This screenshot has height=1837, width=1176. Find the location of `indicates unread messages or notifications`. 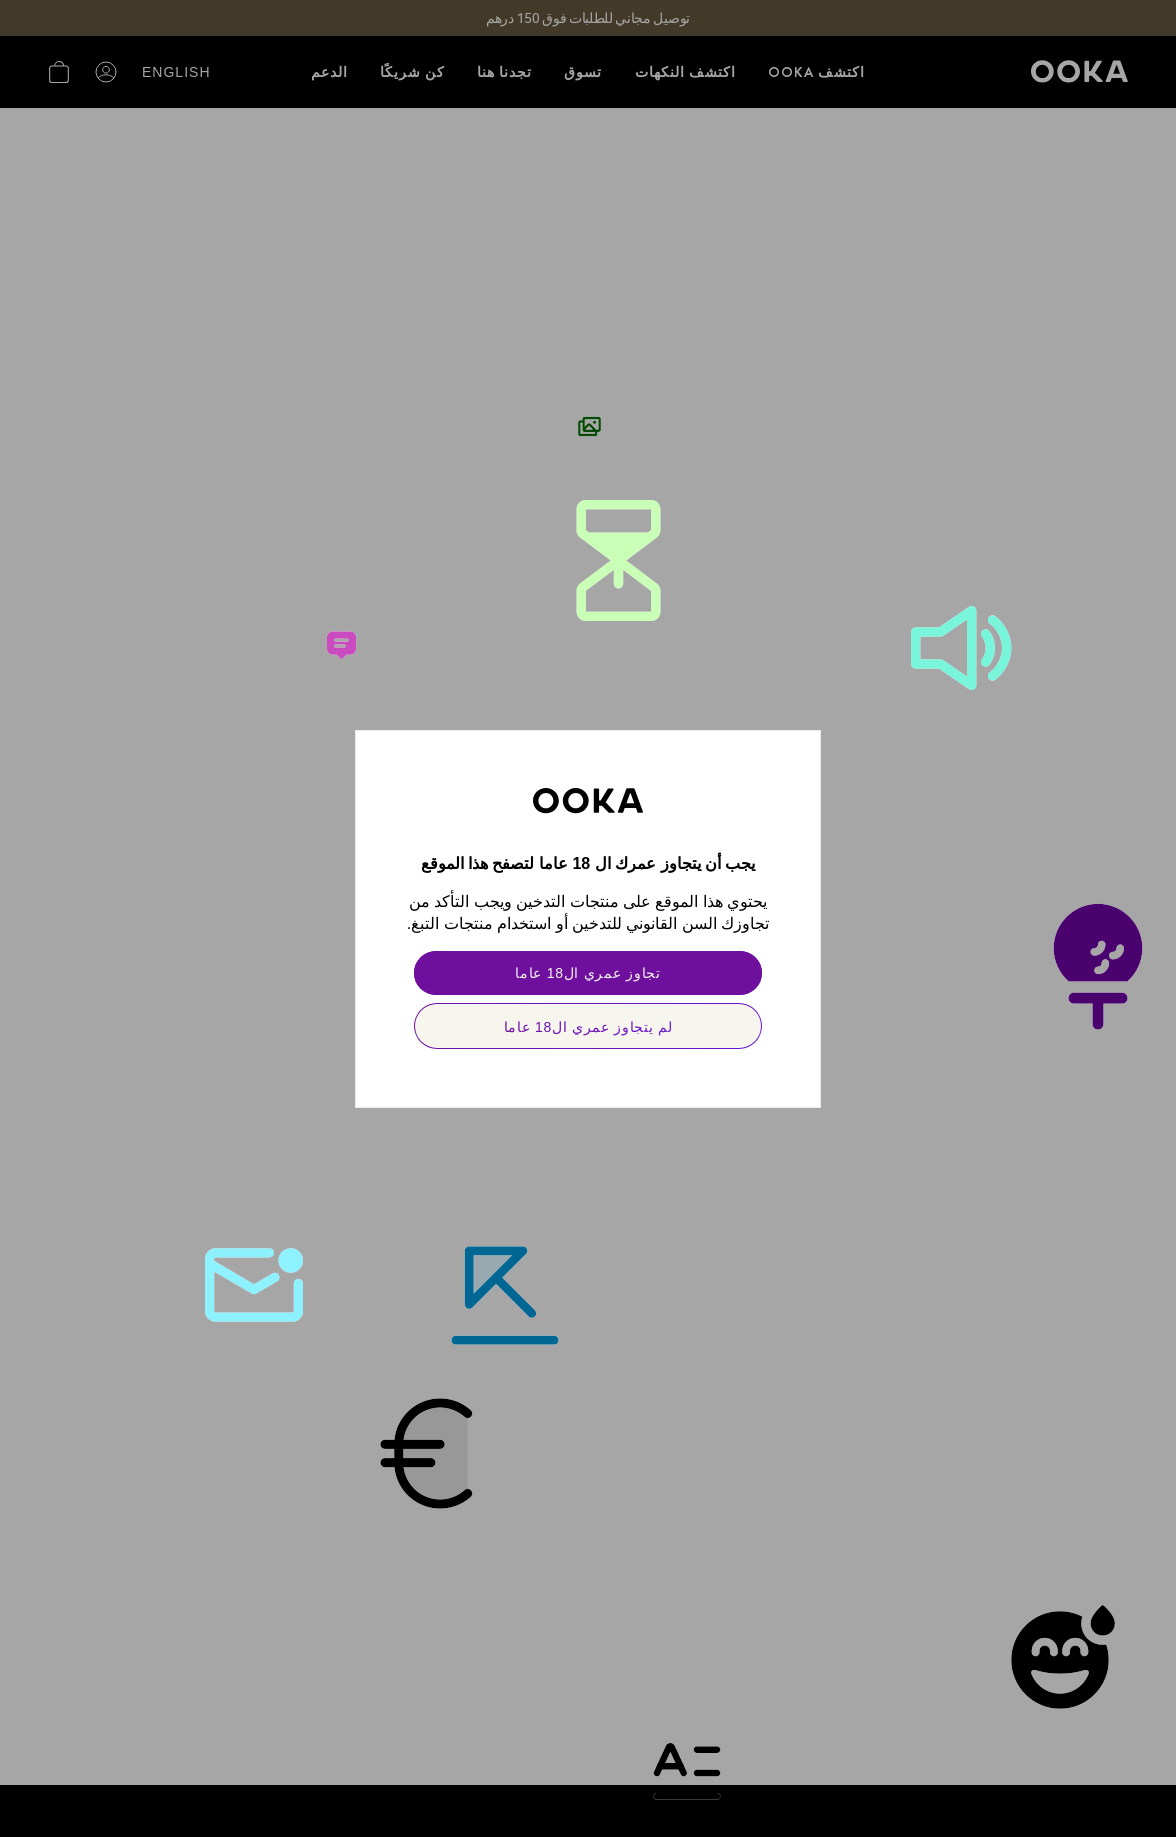

indicates unread messages or notifications is located at coordinates (254, 1285).